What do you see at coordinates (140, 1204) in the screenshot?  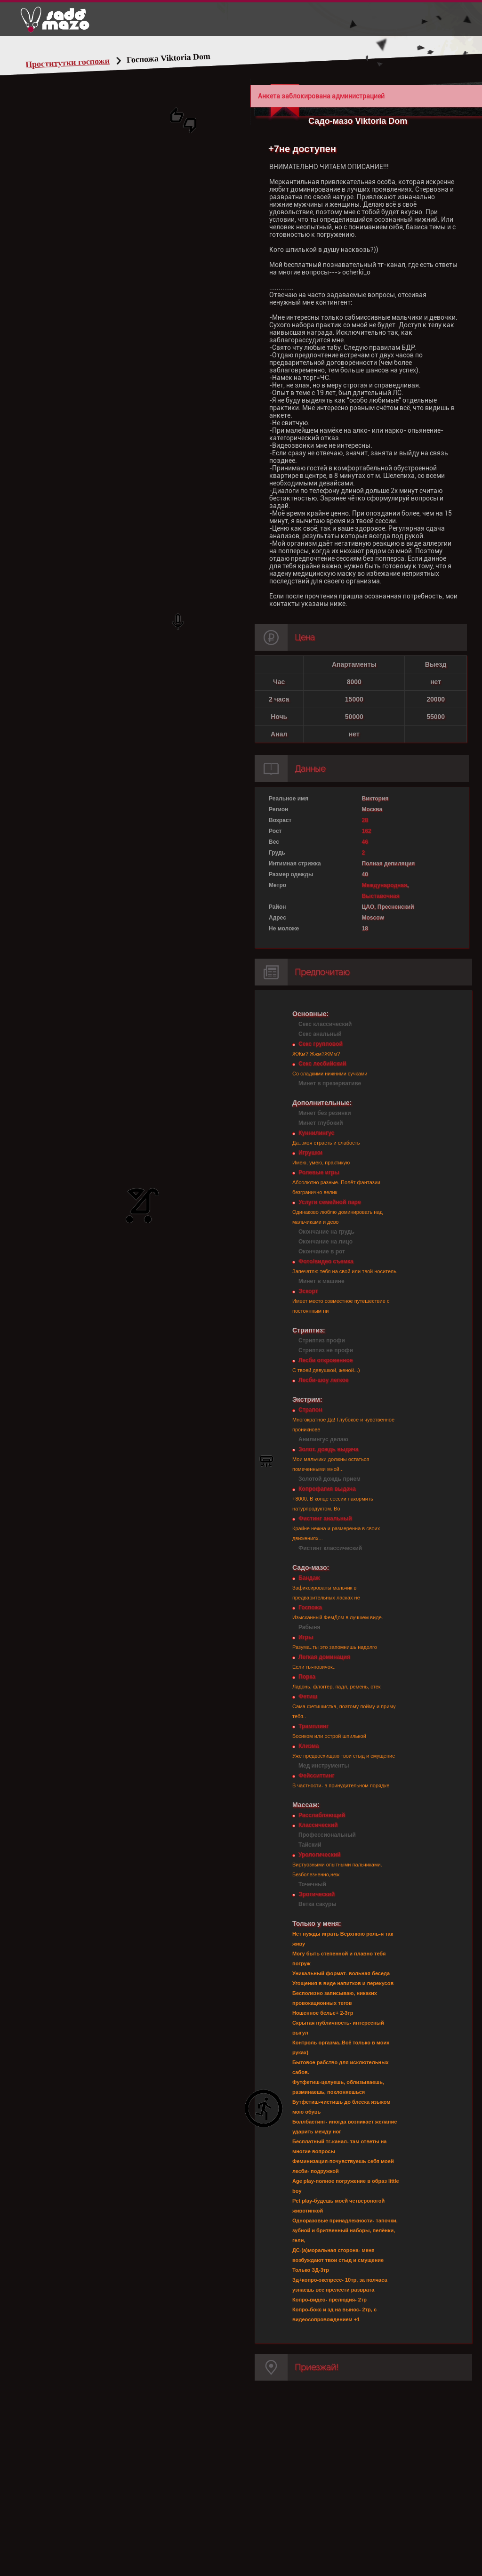 I see `indicates stroller-friendly or family amenities available` at bounding box center [140, 1204].